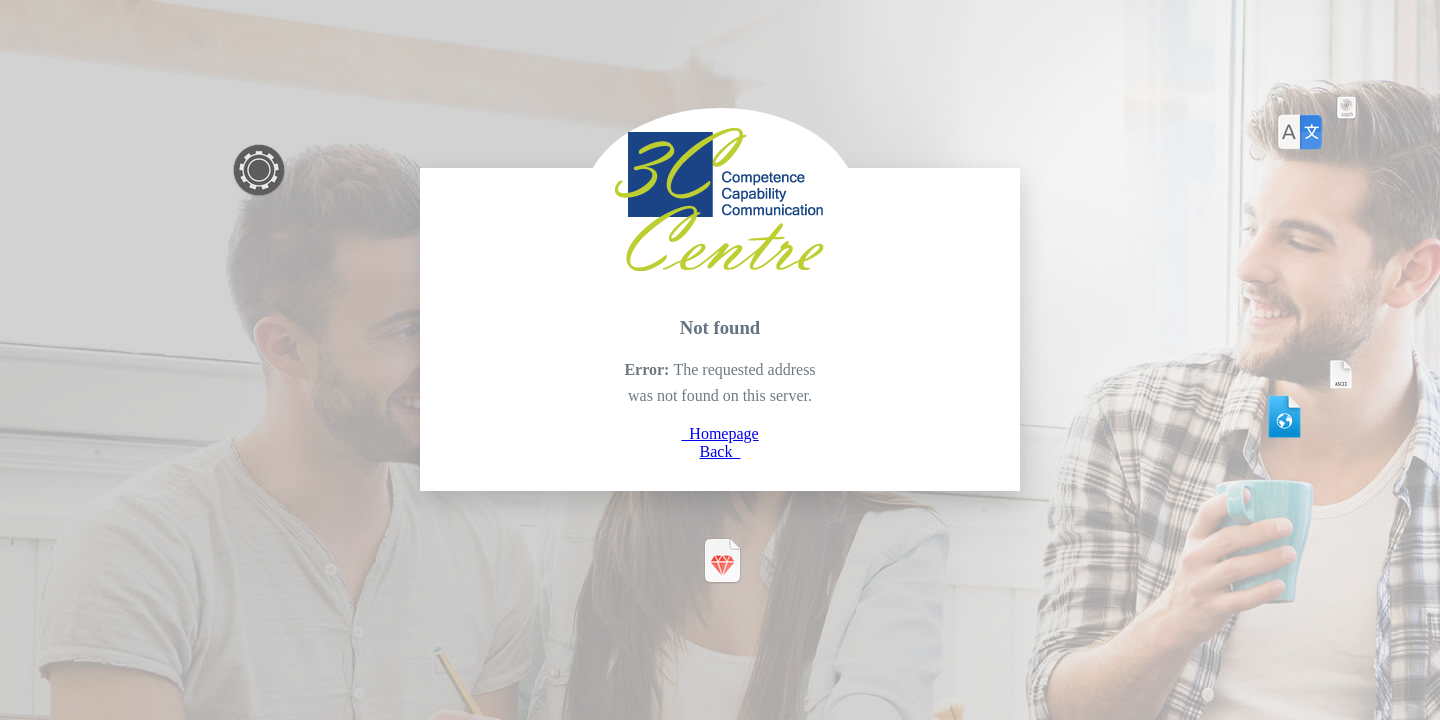  What do you see at coordinates (1341, 375) in the screenshot?
I see `a plain text or ascii file type indicator` at bounding box center [1341, 375].